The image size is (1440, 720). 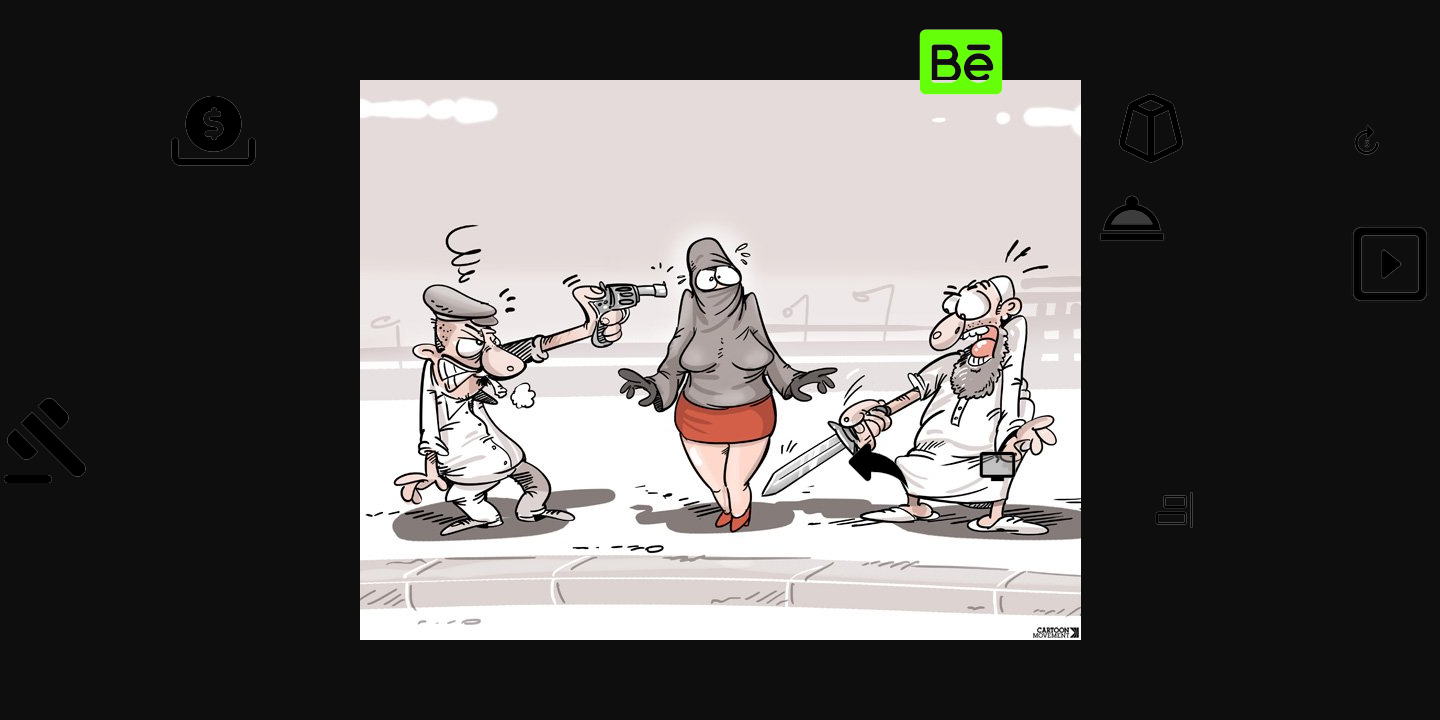 I want to click on request room service or hotel amenities, so click(x=1132, y=218).